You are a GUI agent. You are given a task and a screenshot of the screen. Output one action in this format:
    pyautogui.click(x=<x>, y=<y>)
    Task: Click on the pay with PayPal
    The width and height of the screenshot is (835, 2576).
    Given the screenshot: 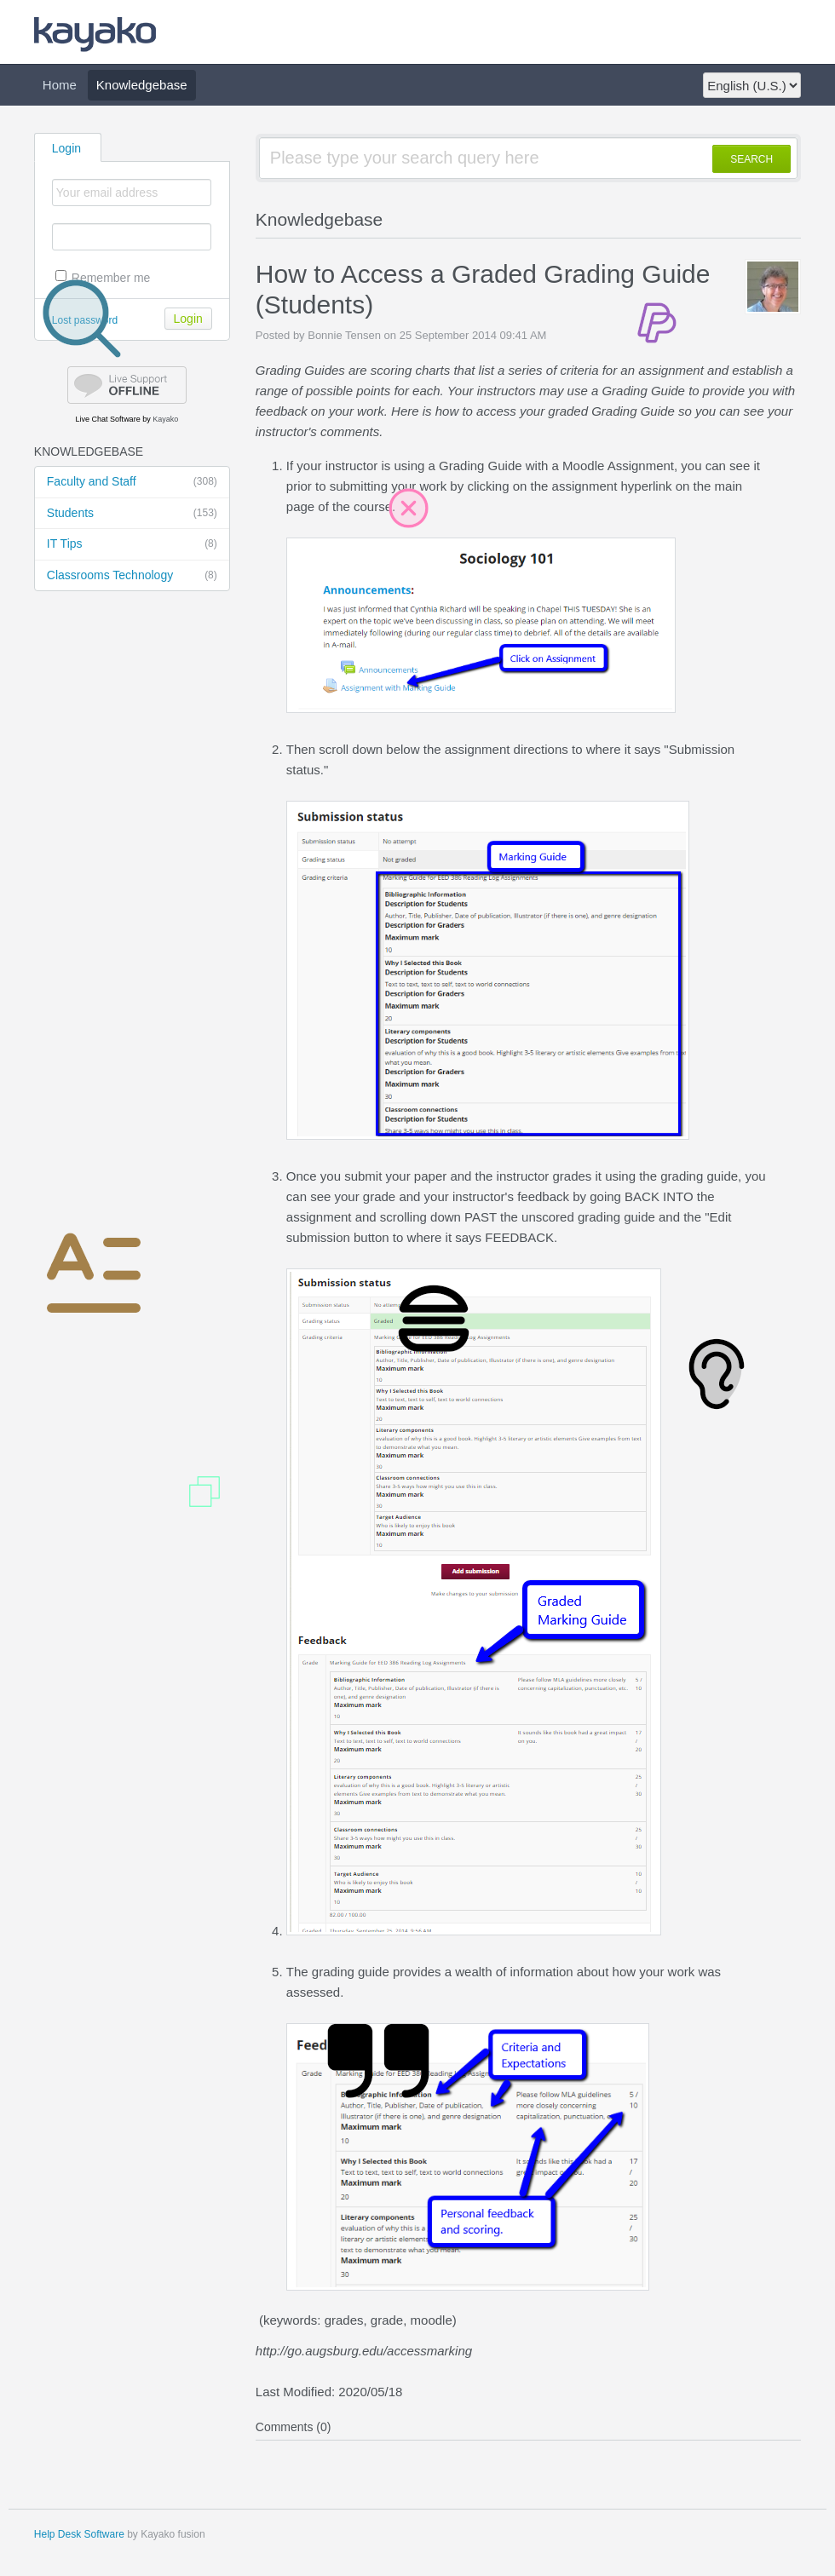 What is the action you would take?
    pyautogui.click(x=656, y=323)
    